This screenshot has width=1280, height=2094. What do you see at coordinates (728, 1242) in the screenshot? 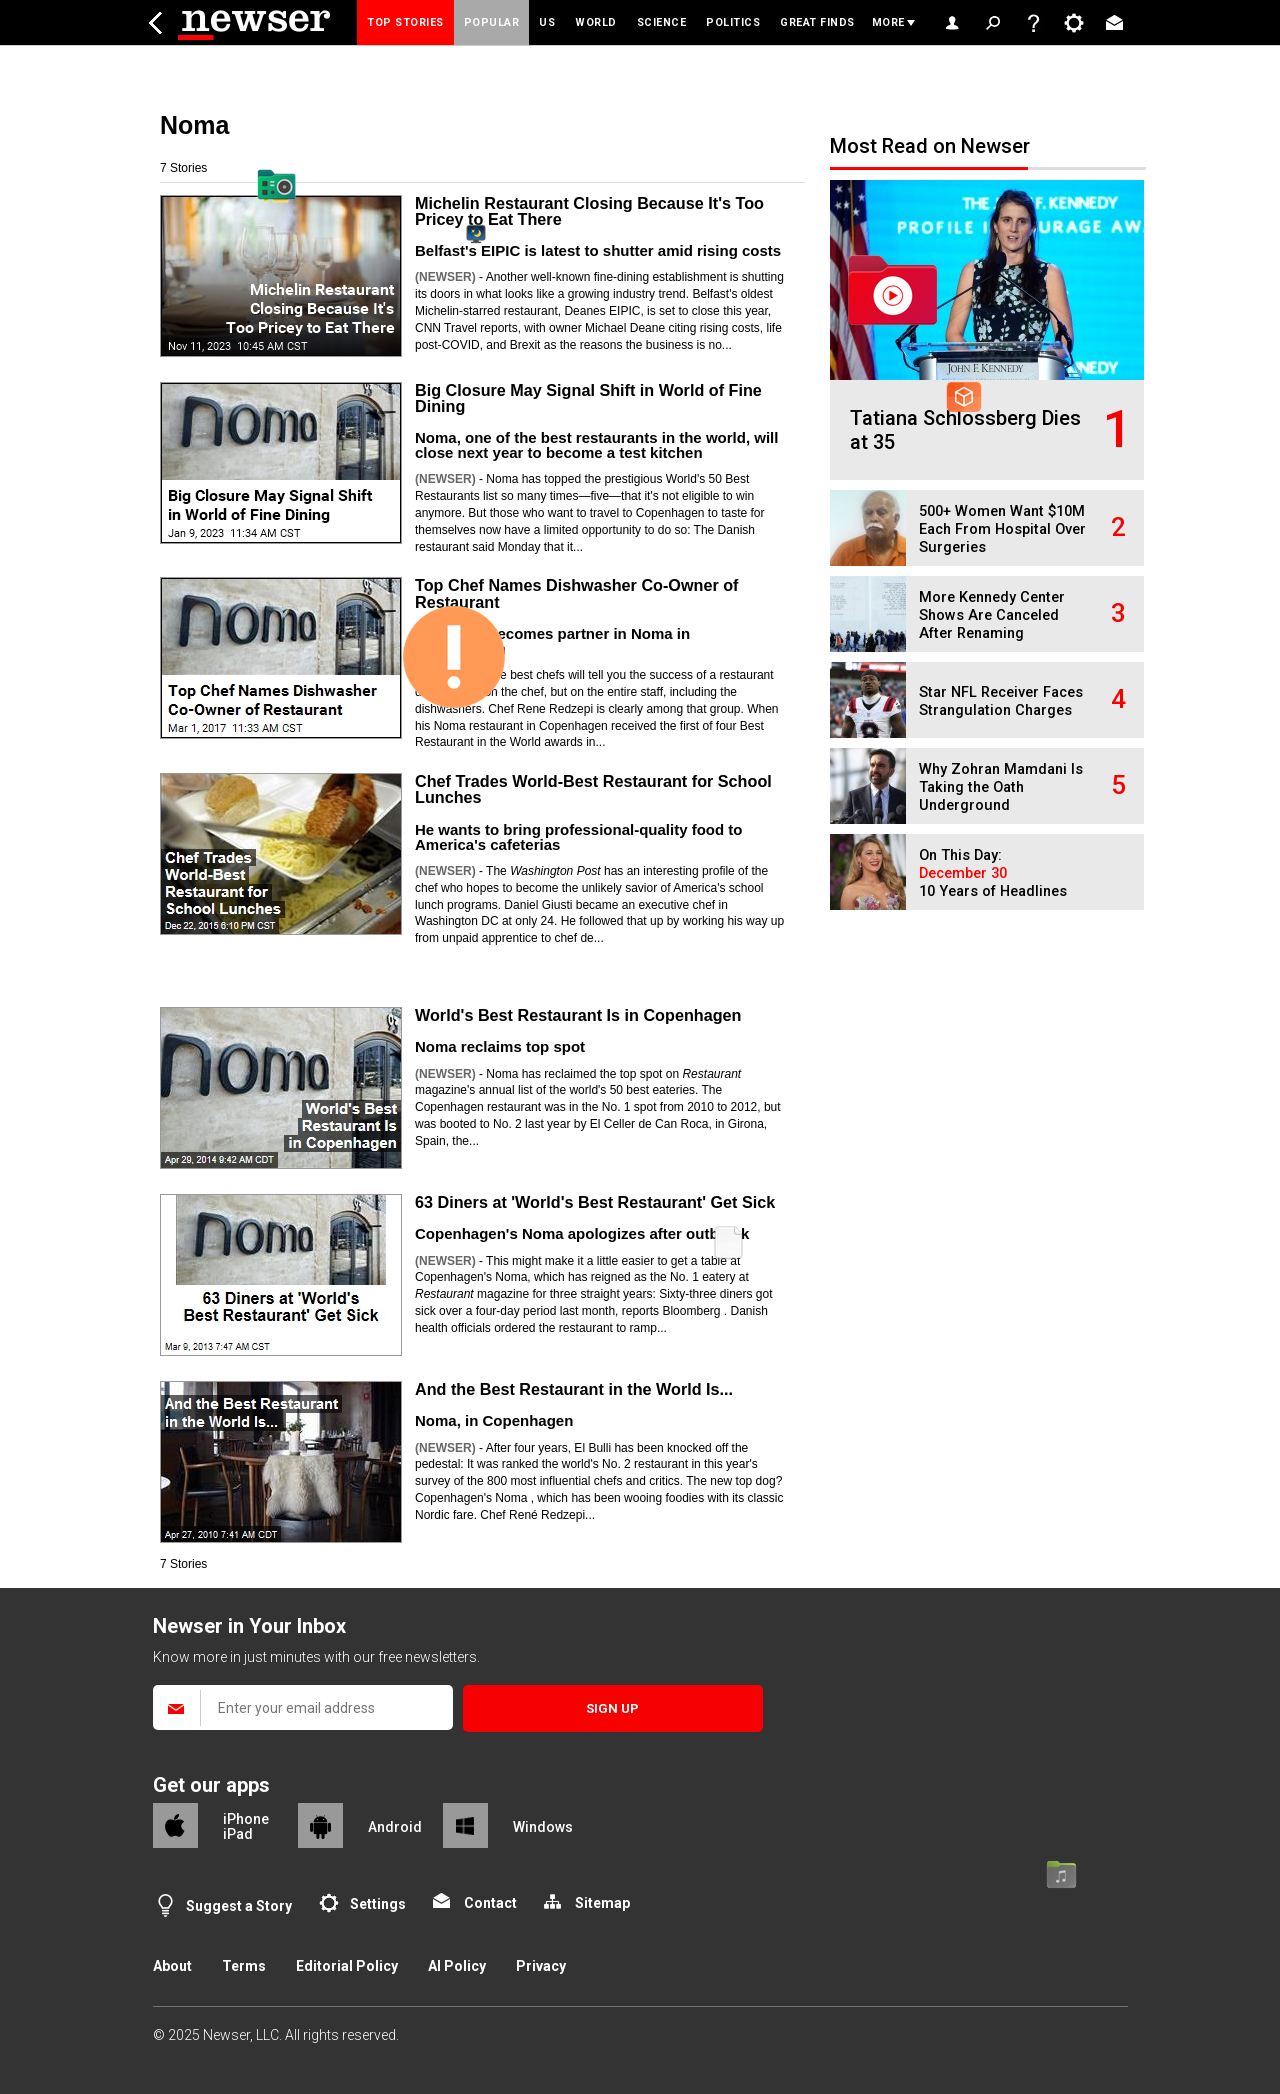
I see `indicates an empty or blank file` at bounding box center [728, 1242].